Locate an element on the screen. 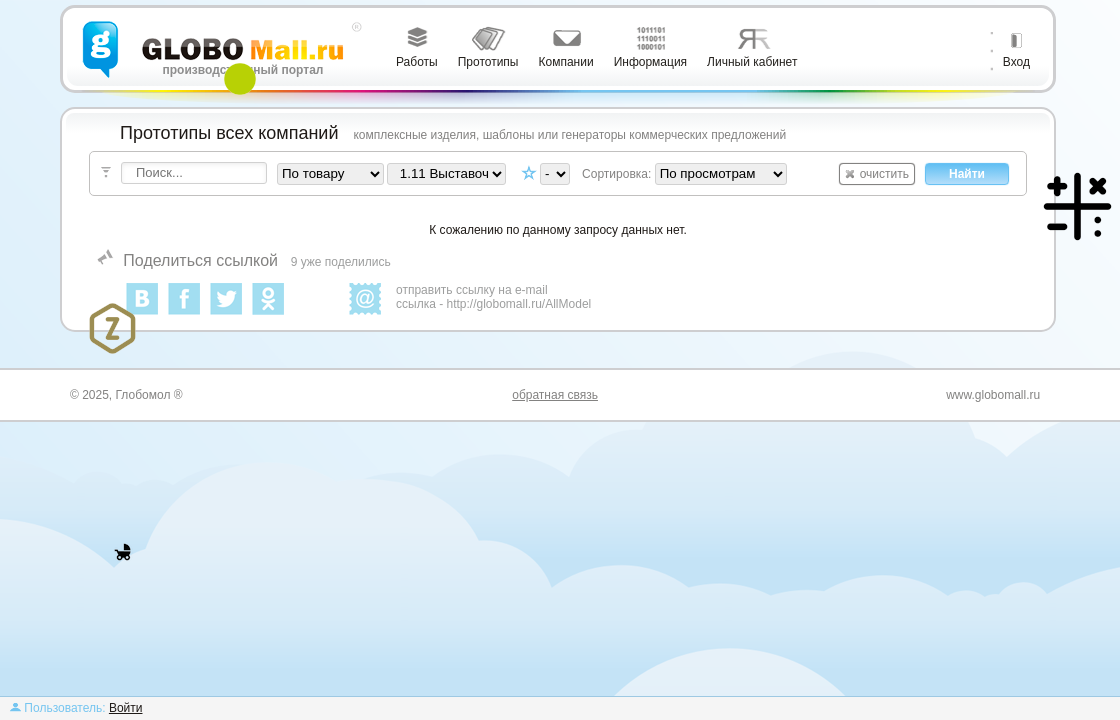 The width and height of the screenshot is (1120, 720). open calculator or math tools is located at coordinates (1077, 206).